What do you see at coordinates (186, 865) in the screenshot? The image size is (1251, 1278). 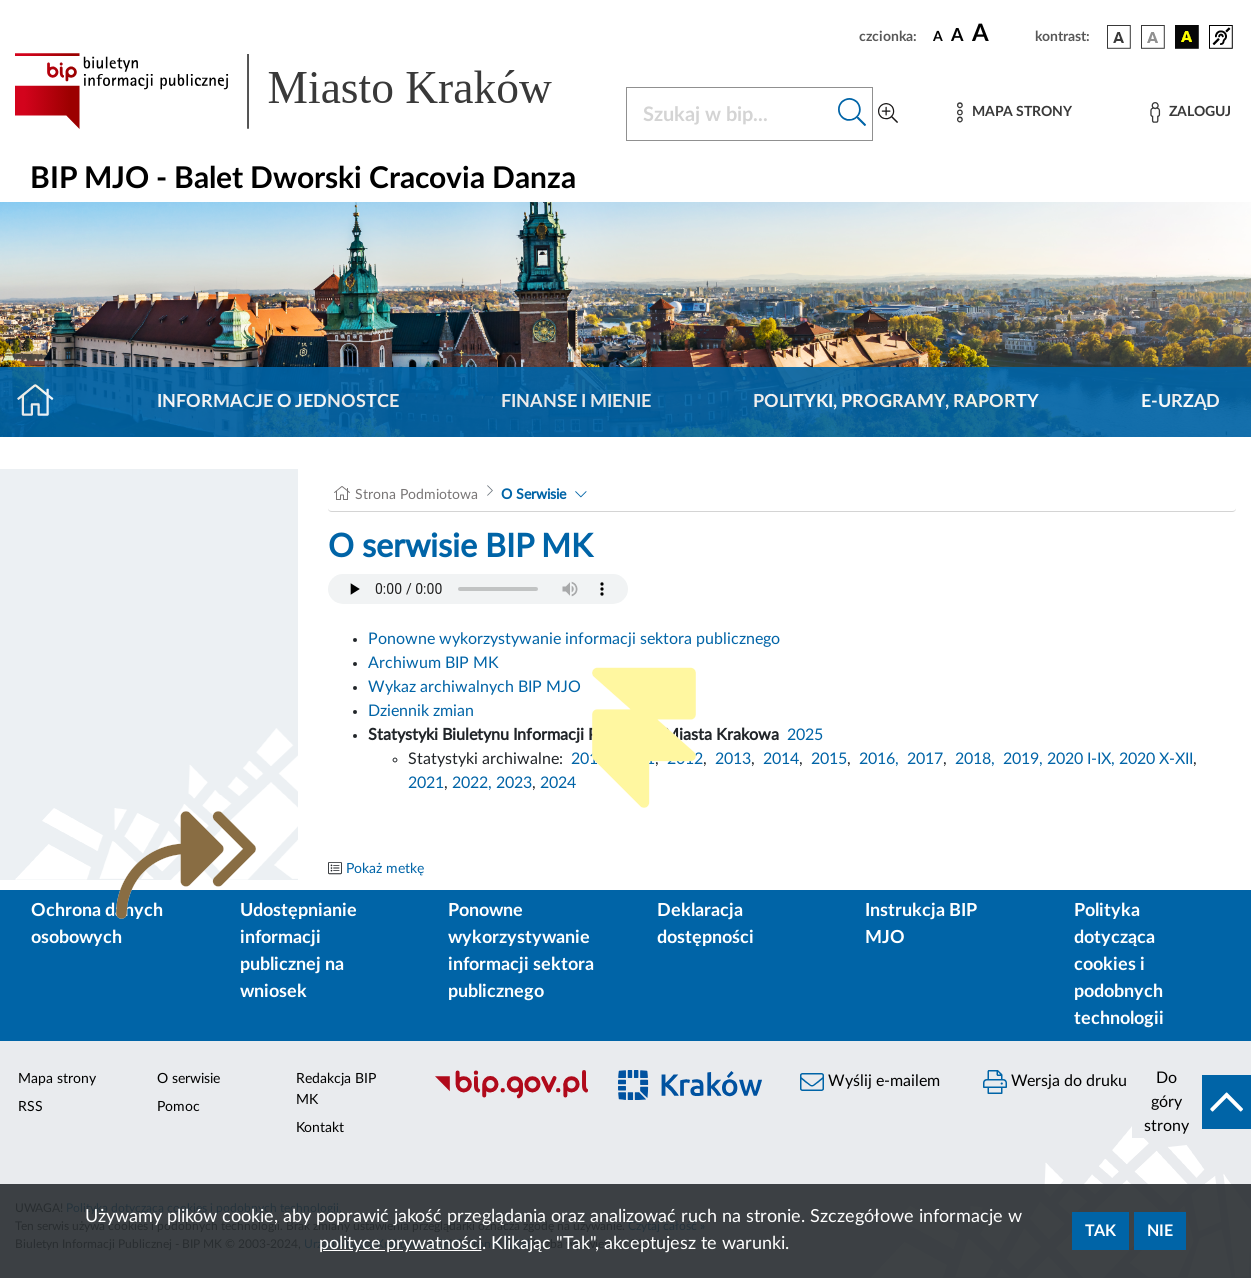 I see `forward or share content to multiple recipients` at bounding box center [186, 865].